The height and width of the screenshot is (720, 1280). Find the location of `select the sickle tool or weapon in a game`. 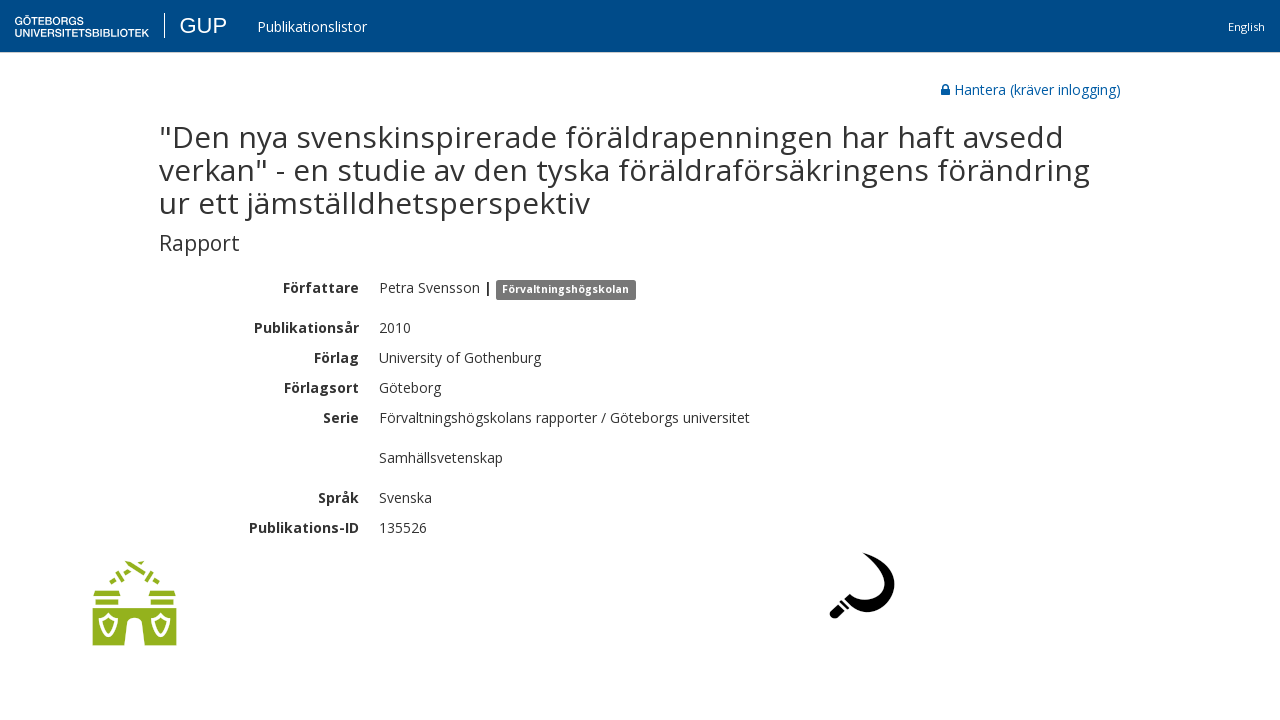

select the sickle tool or weapon in a game is located at coordinates (862, 585).